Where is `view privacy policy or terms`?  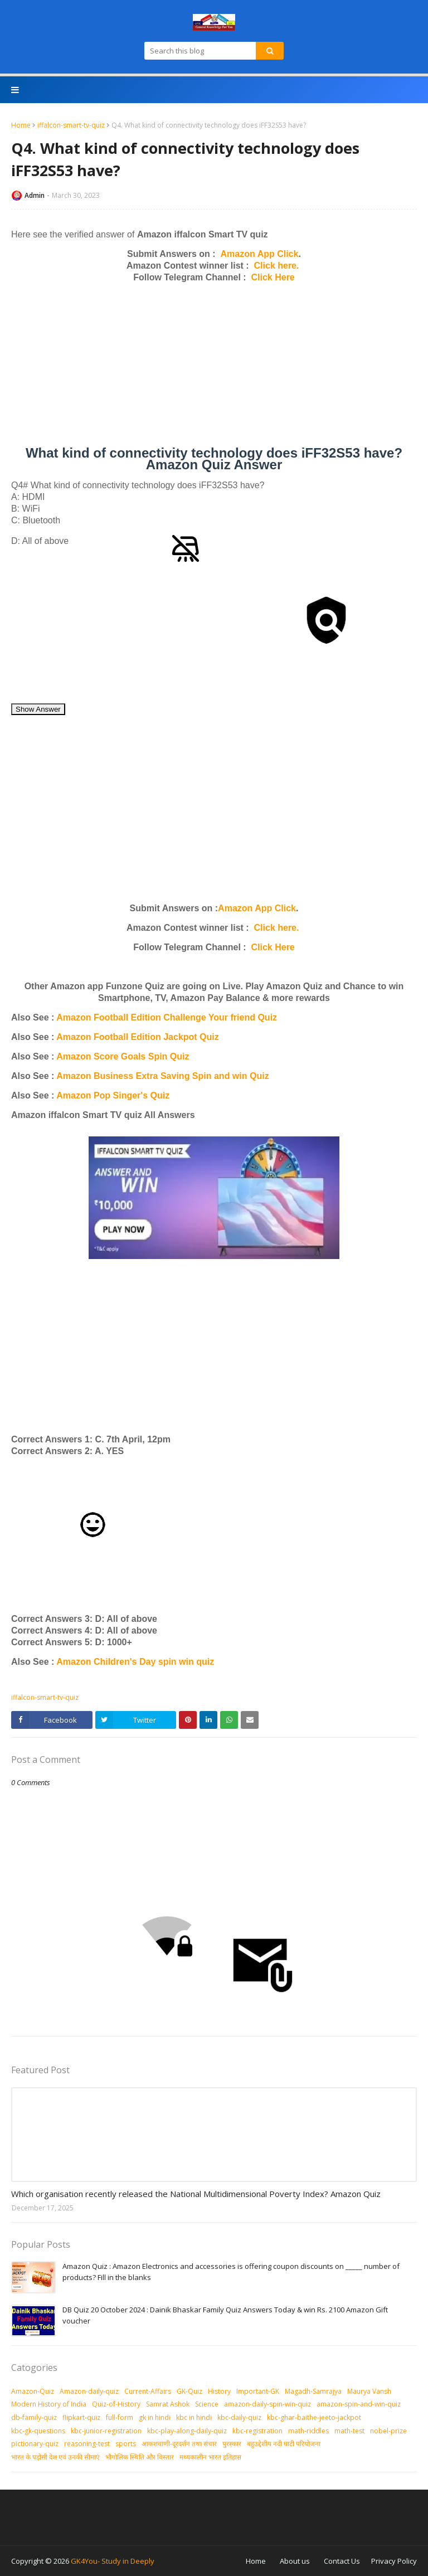 view privacy policy or terms is located at coordinates (326, 620).